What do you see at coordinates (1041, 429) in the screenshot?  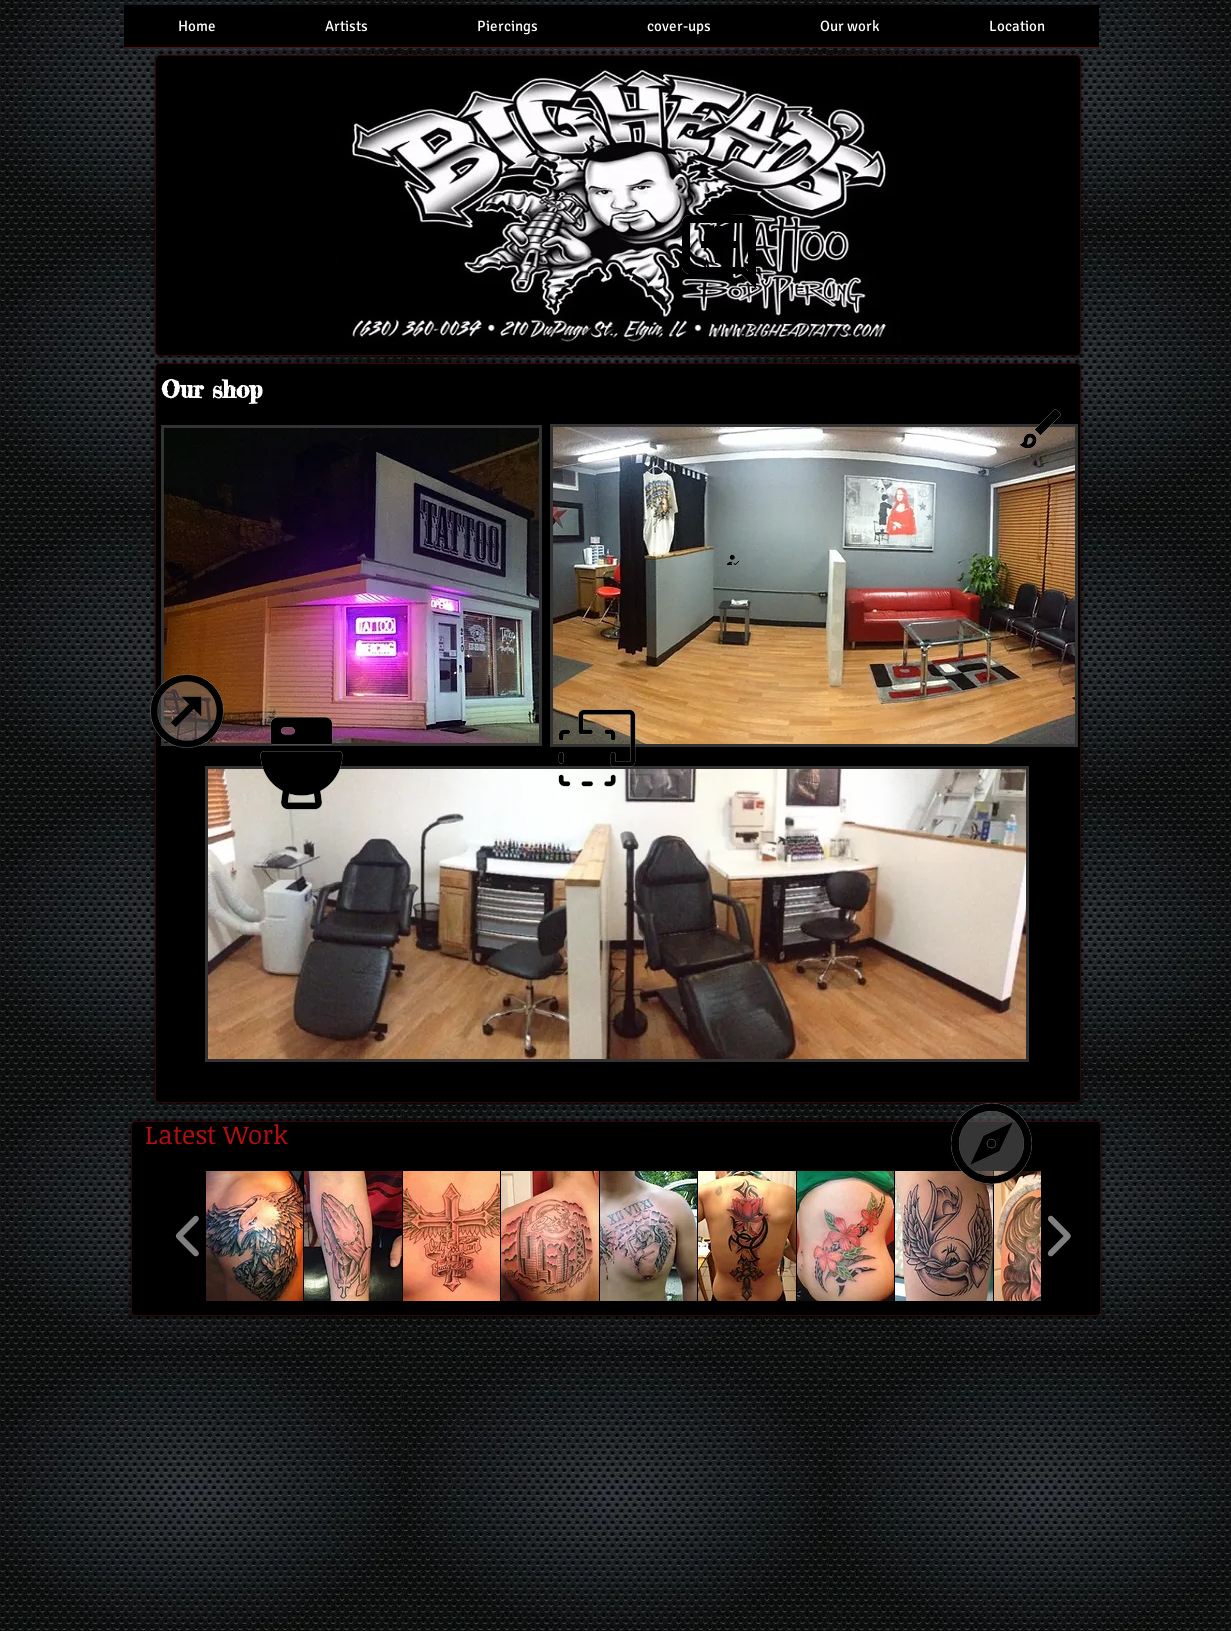 I see `access brush or painting tools` at bounding box center [1041, 429].